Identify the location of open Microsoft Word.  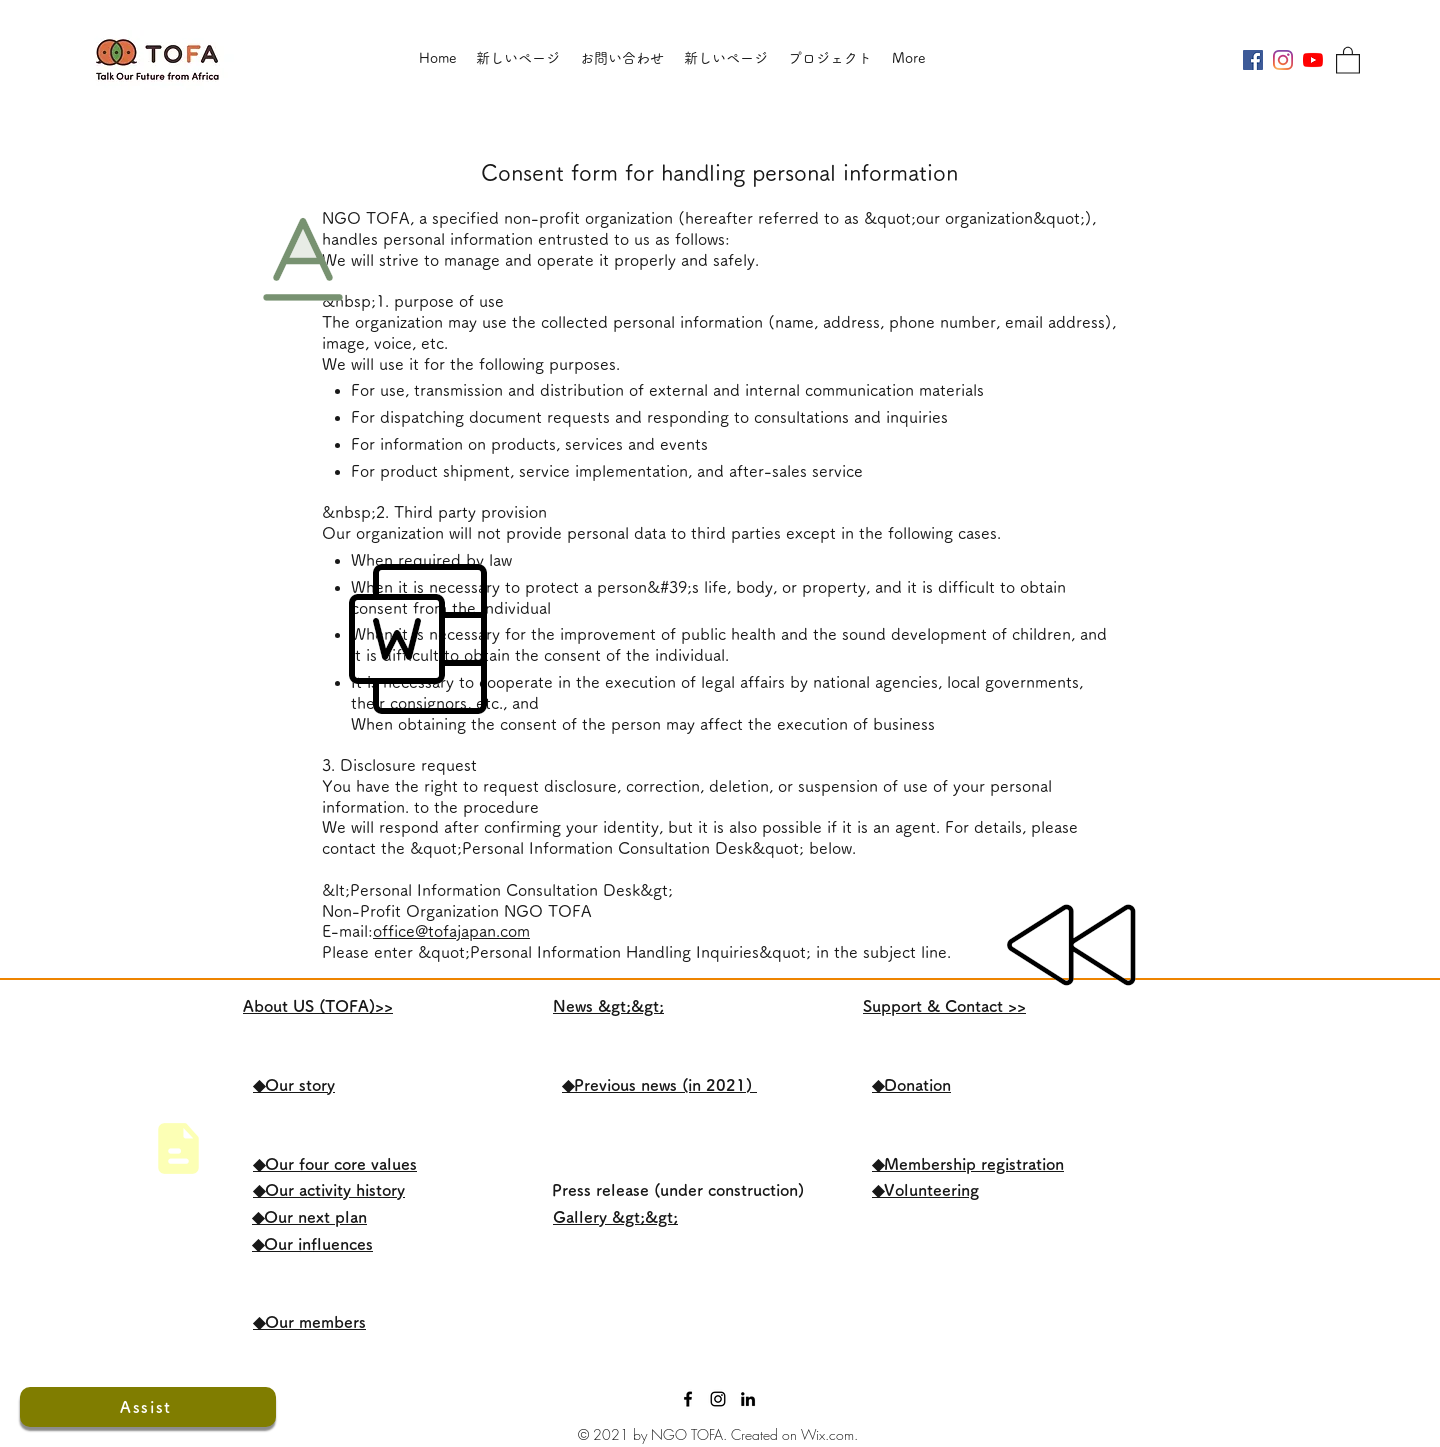
(424, 639).